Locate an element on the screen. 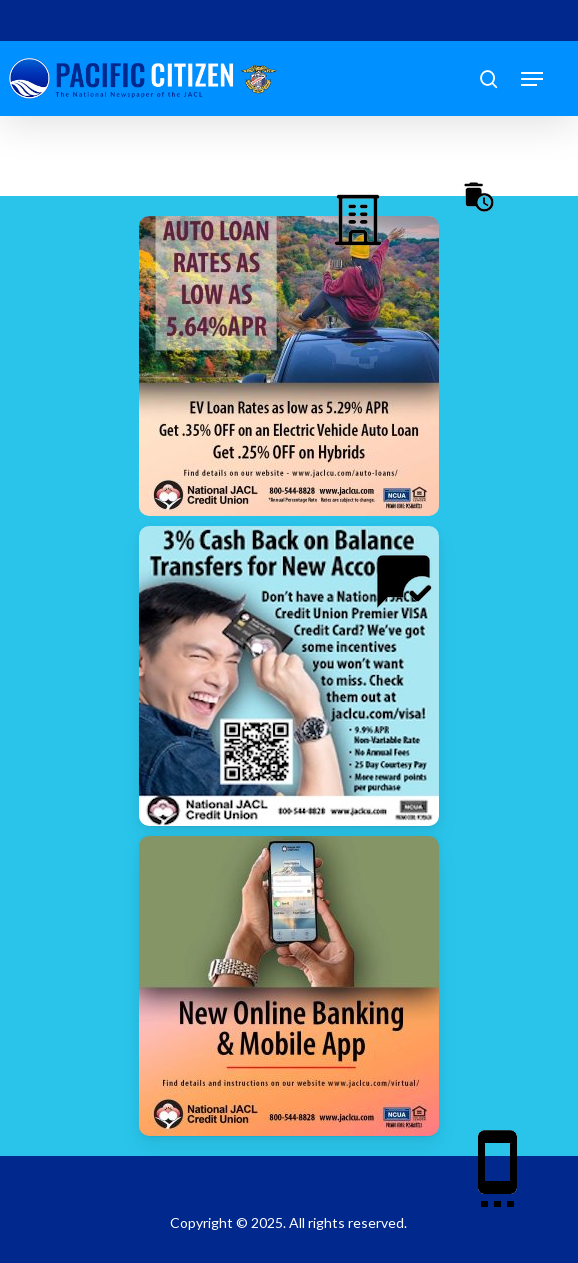 The image size is (578, 1263). enable auto-delete for messages or files is located at coordinates (479, 197).